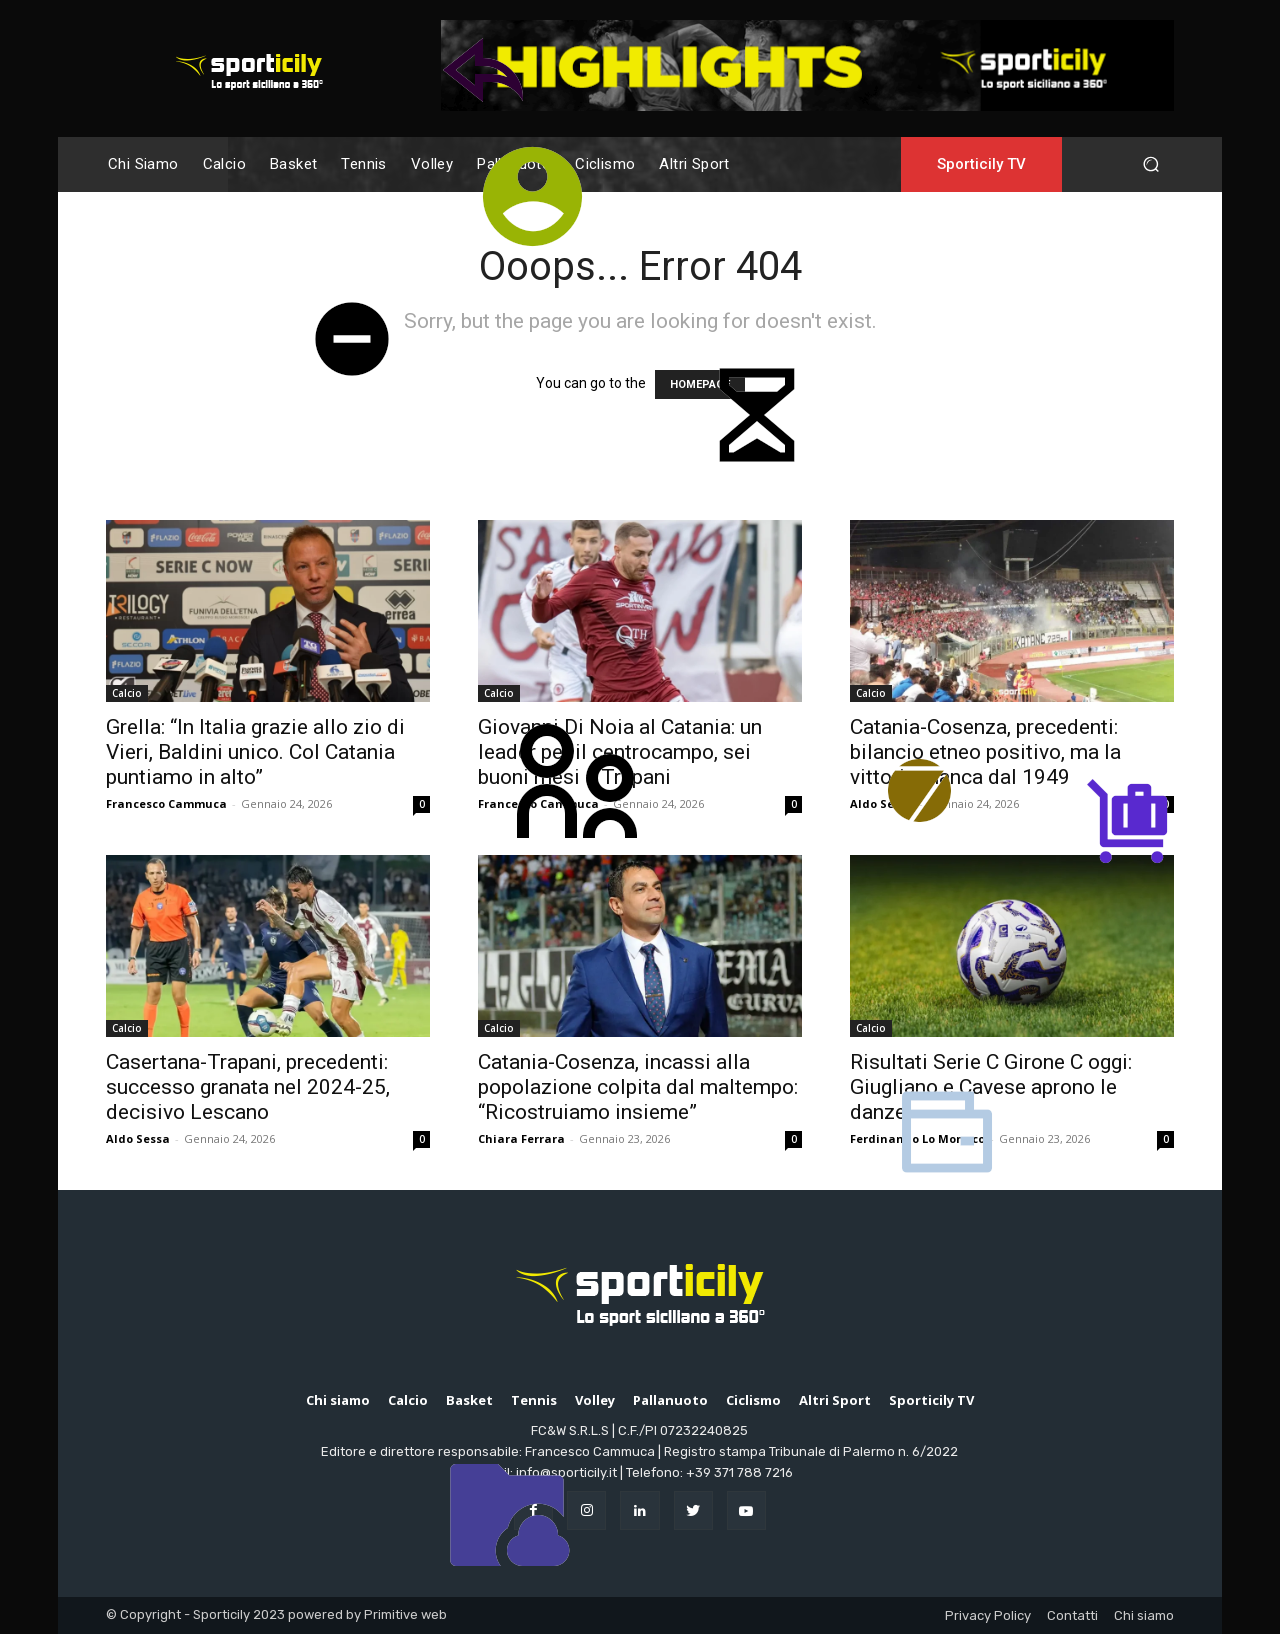 The height and width of the screenshot is (1634, 1280). Describe the element at coordinates (577, 784) in the screenshot. I see `view family or parent account settings` at that location.